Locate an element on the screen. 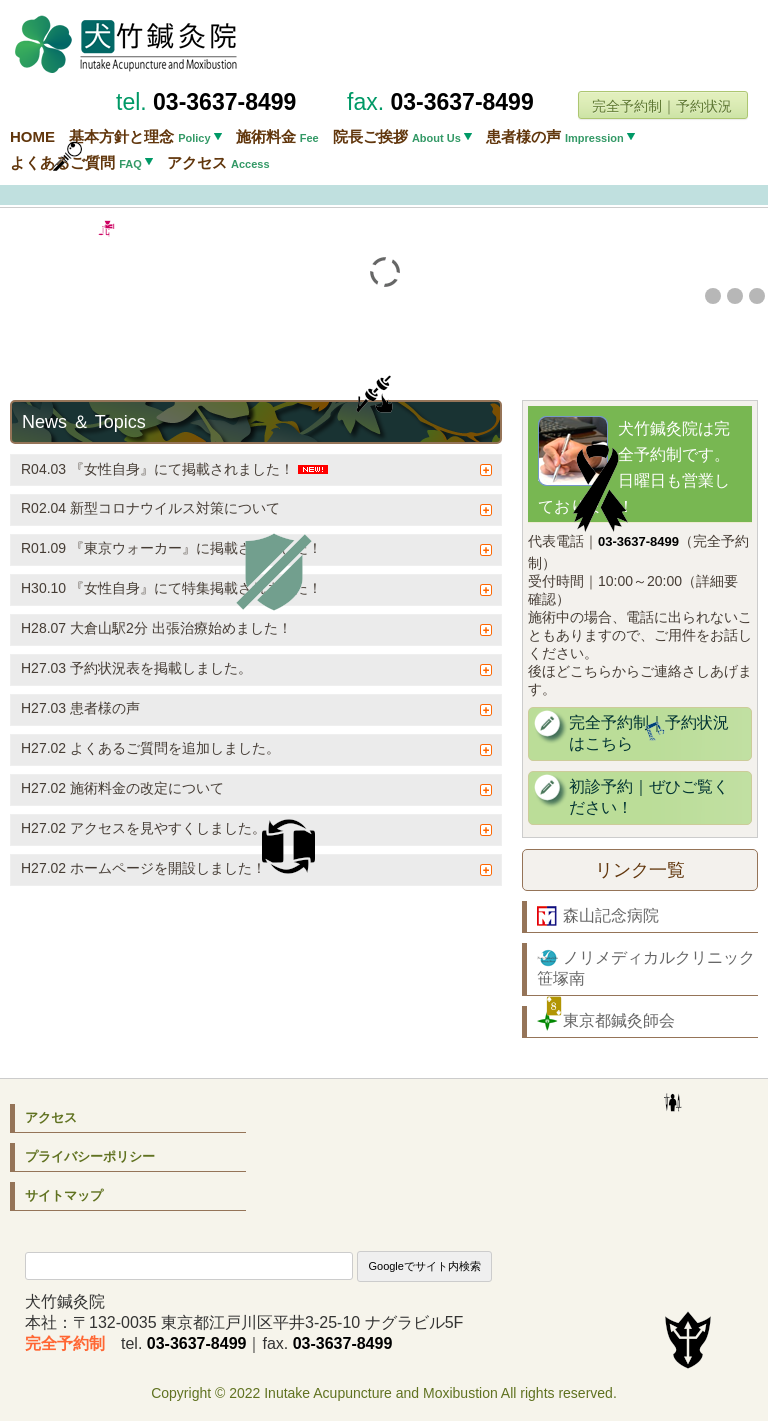 The width and height of the screenshot is (768, 1421). swap or exchange cards is located at coordinates (288, 846).